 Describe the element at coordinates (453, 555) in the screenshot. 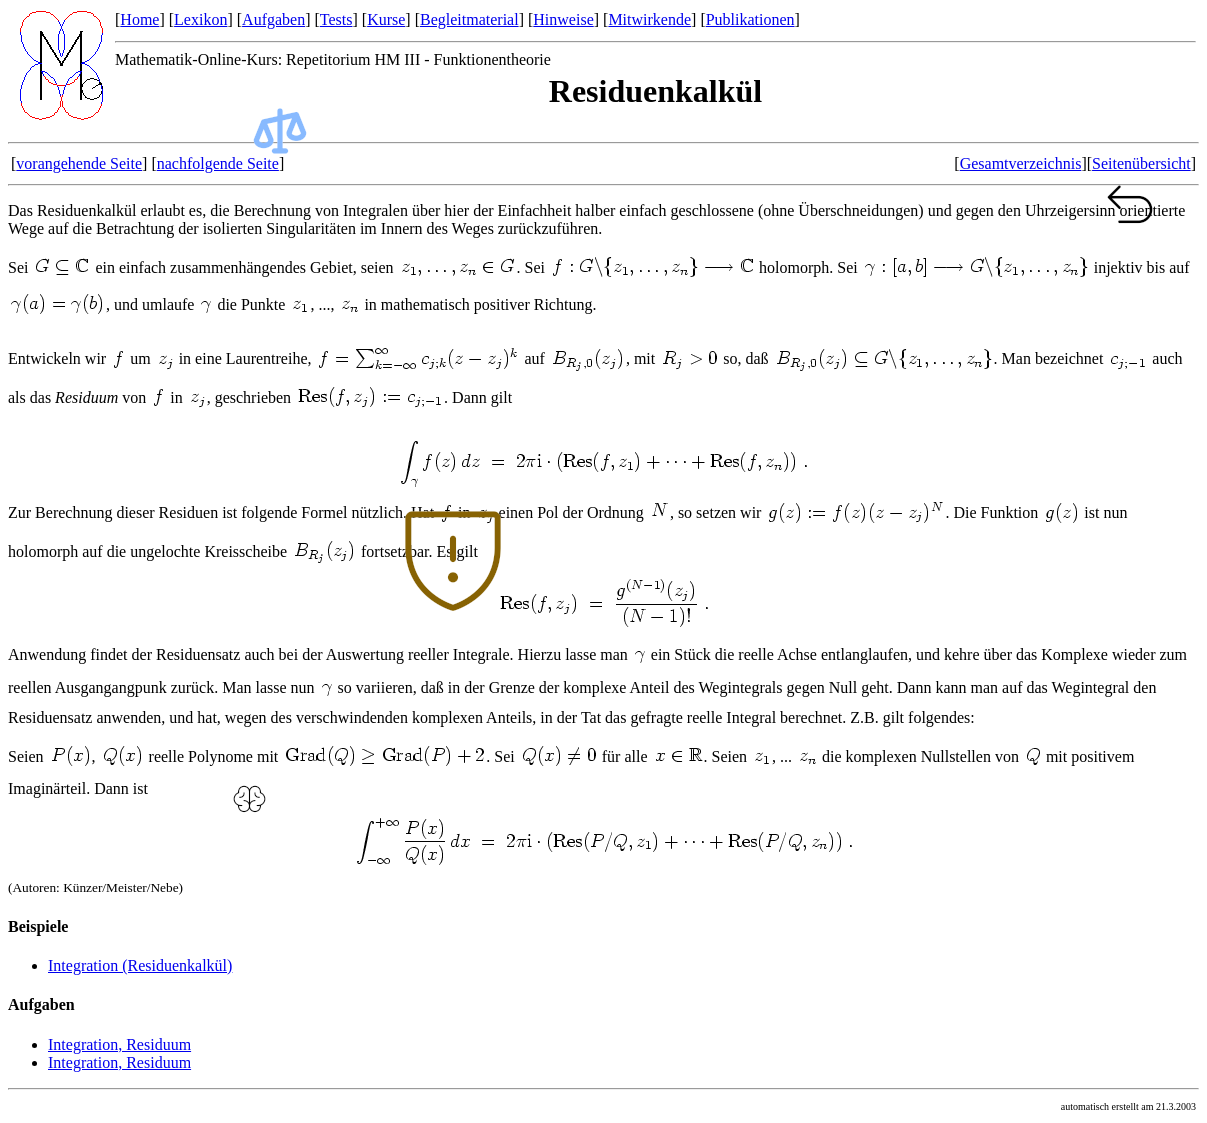

I see `security warning or potential threat detected` at that location.